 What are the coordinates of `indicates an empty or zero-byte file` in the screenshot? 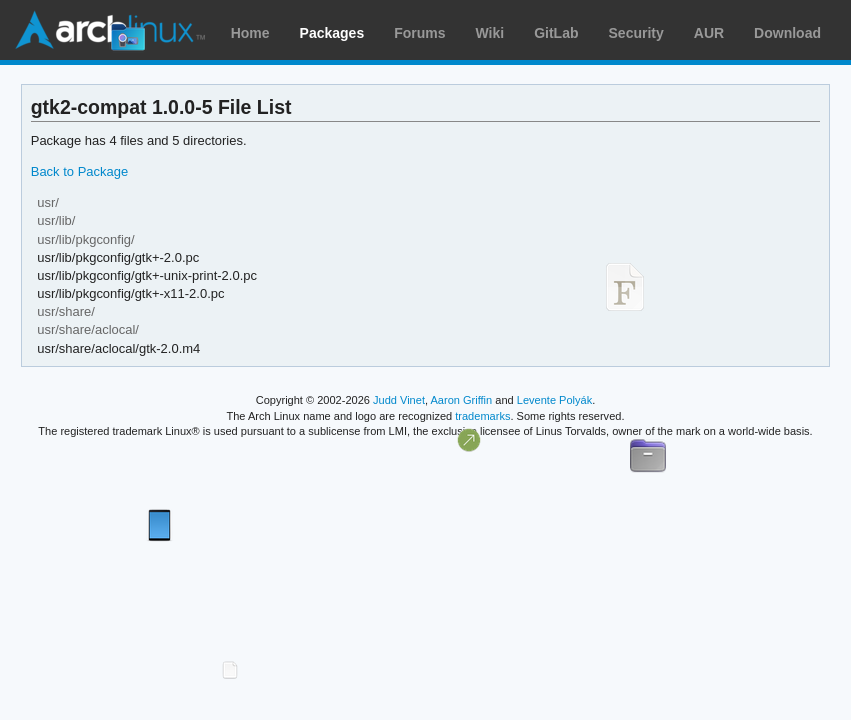 It's located at (230, 670).